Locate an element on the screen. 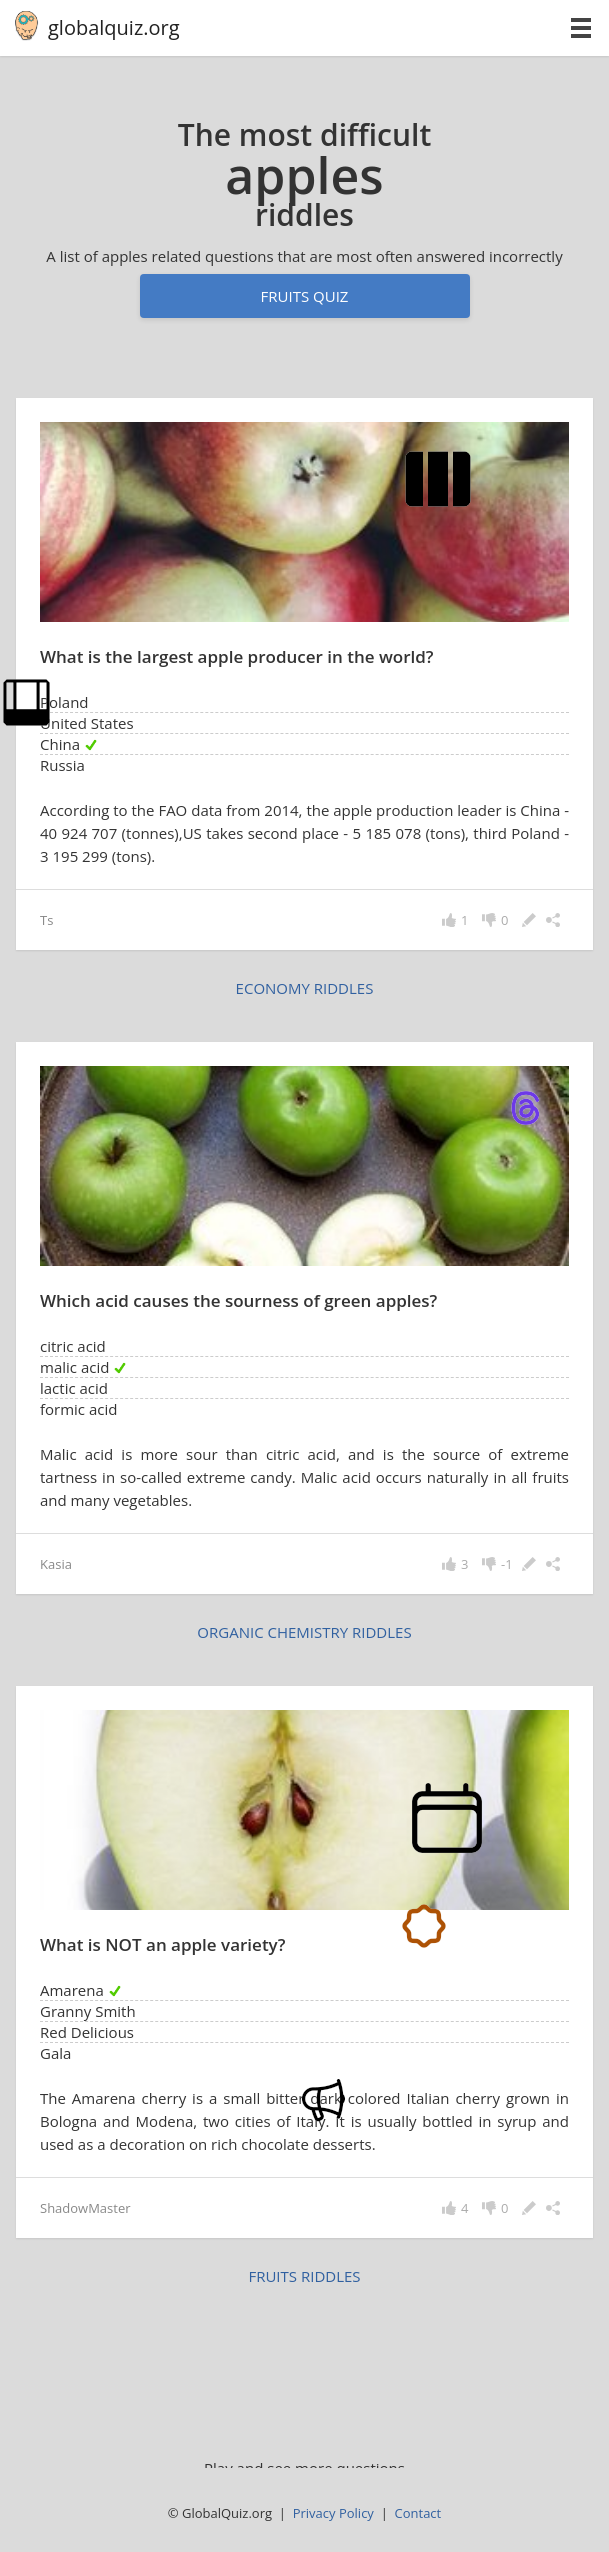 This screenshot has height=2552, width=609. indicates verified or authenticated content is located at coordinates (424, 1926).